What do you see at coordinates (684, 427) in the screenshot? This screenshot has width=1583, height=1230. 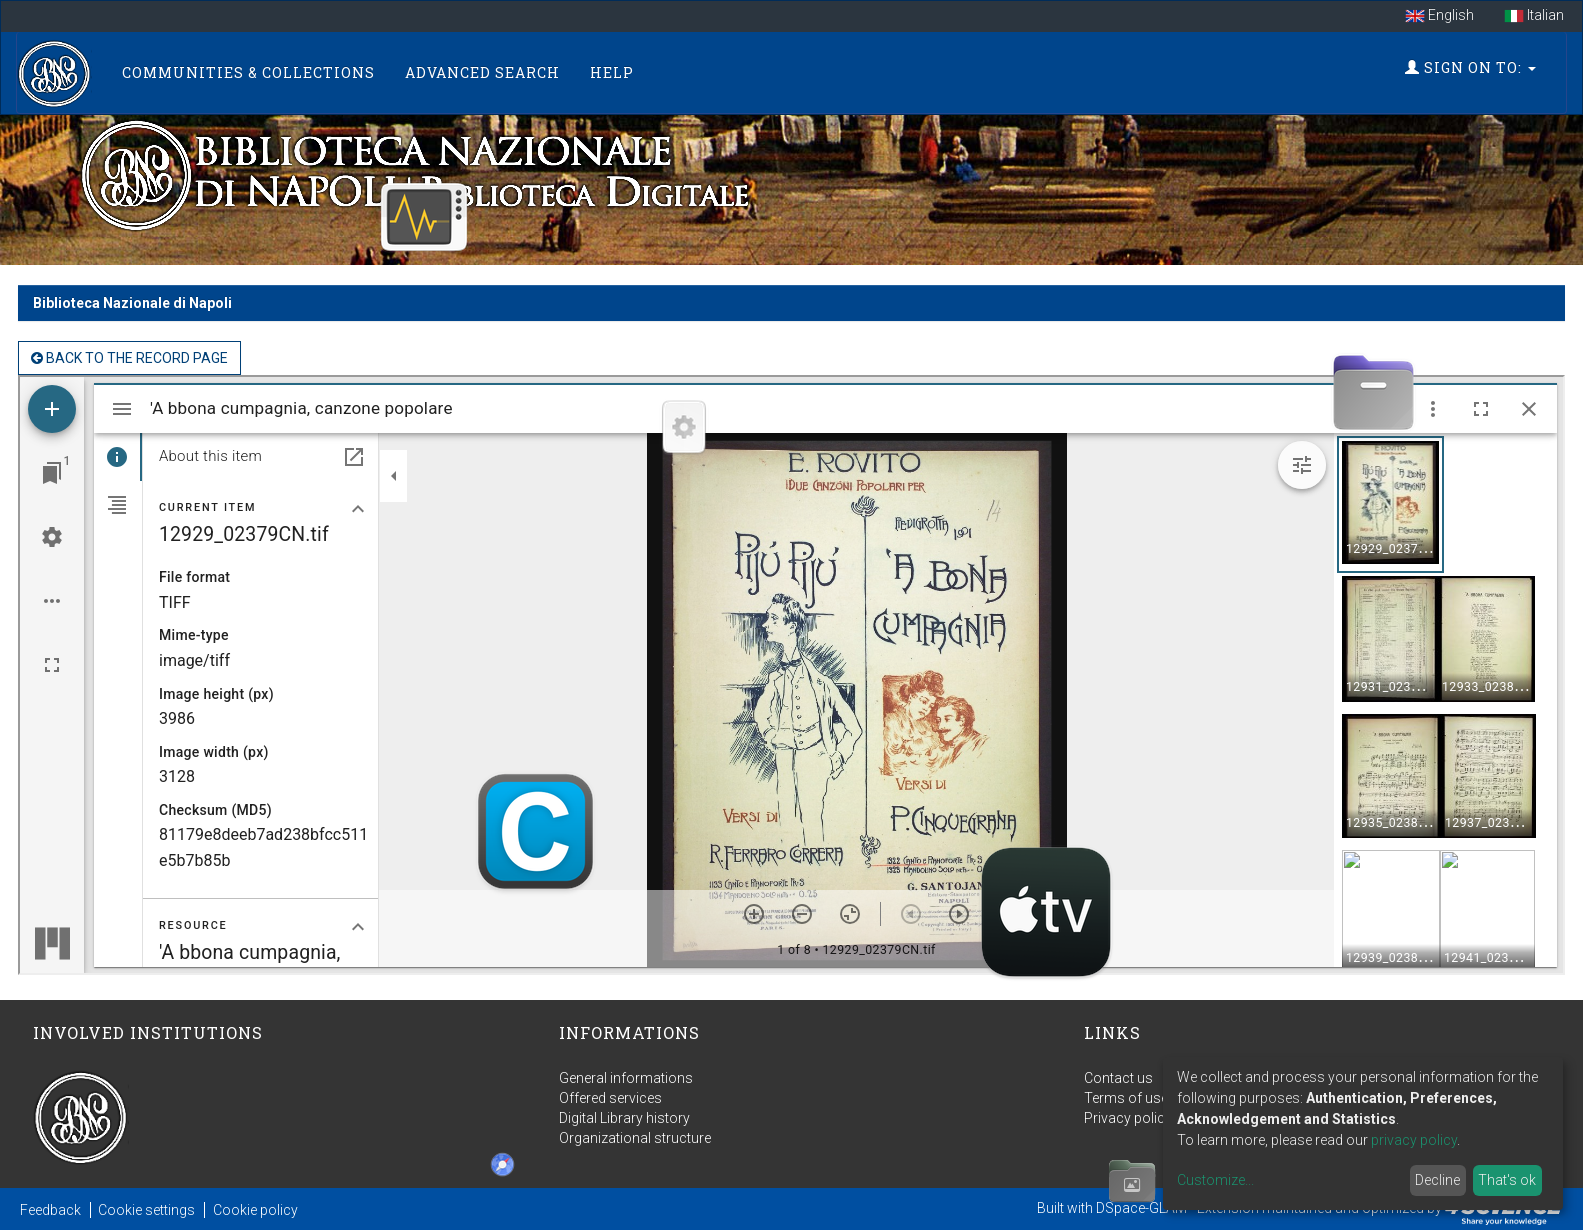 I see `a desktop application shortcut file` at bounding box center [684, 427].